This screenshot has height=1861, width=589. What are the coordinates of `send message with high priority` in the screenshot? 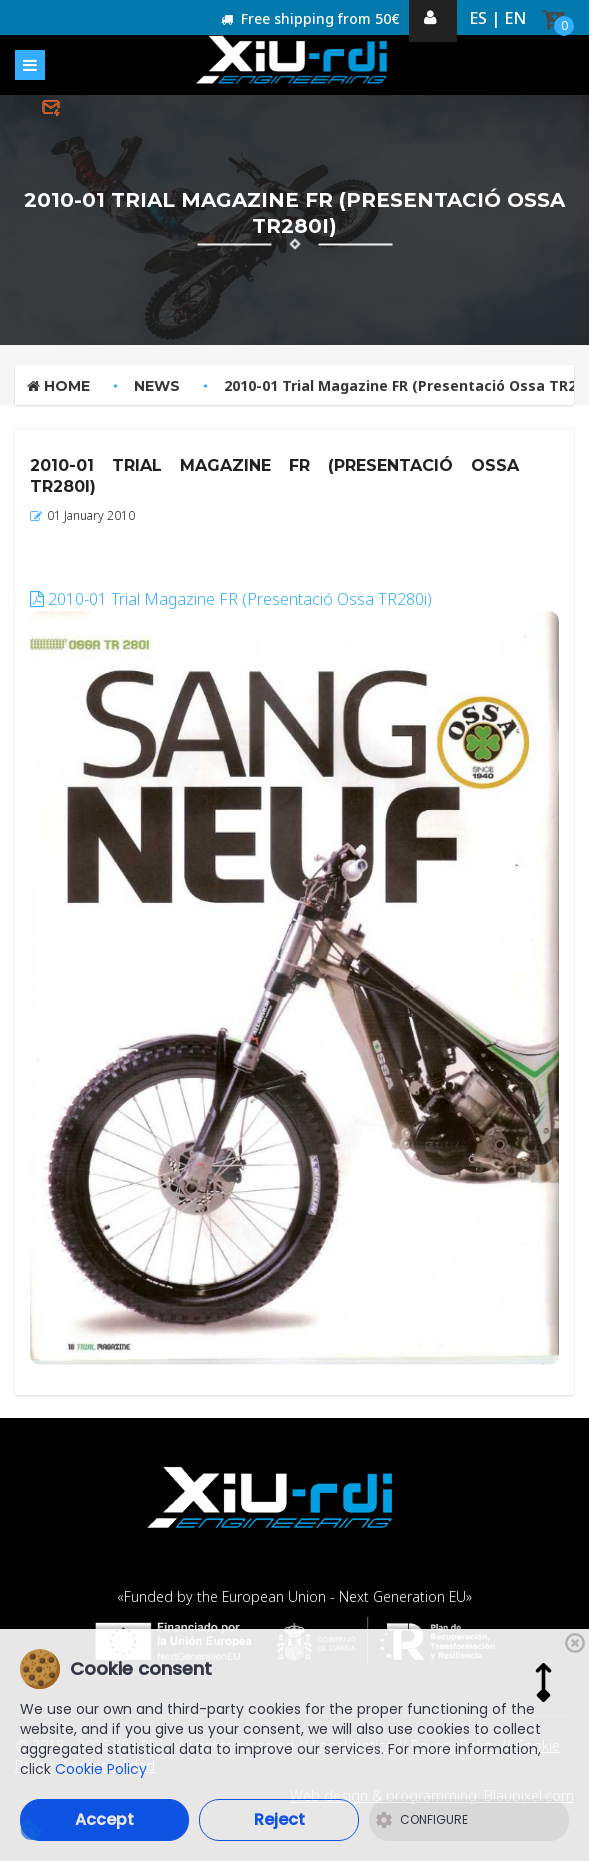 It's located at (51, 107).